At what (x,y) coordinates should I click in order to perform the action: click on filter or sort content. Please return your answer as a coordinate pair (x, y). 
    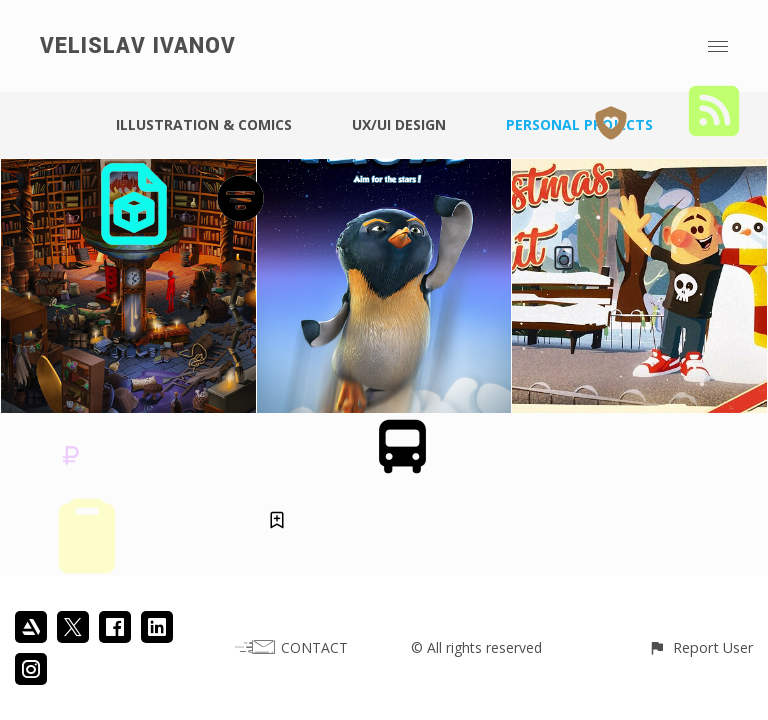
    Looking at the image, I should click on (240, 198).